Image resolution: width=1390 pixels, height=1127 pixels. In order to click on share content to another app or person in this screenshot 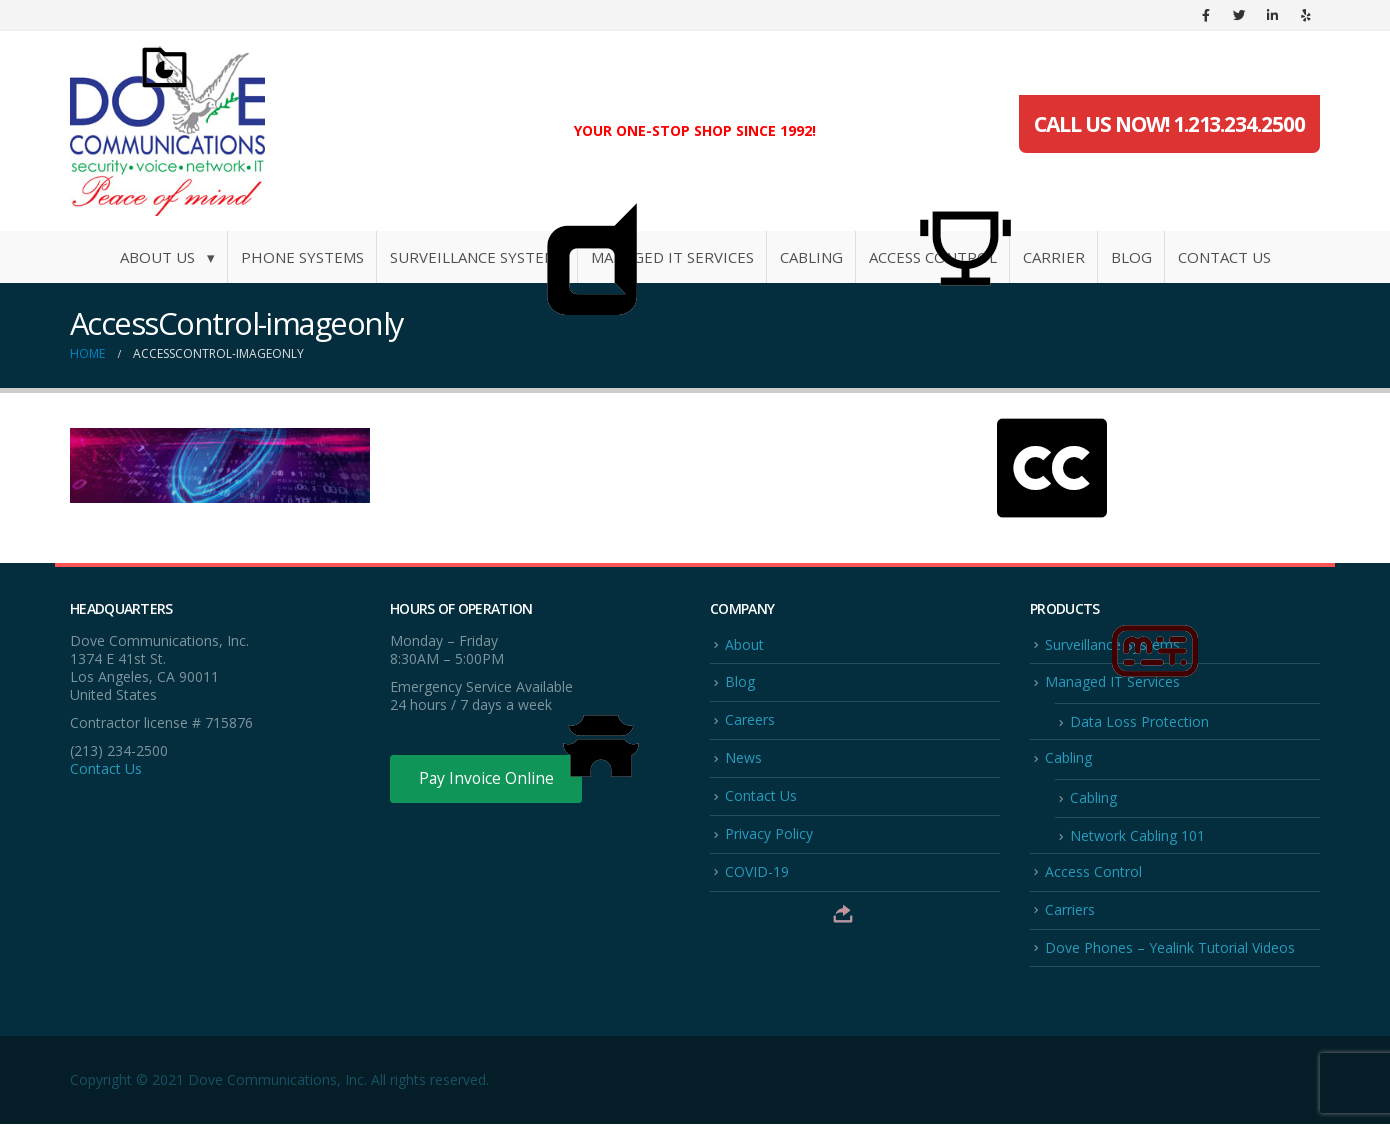, I will do `click(843, 914)`.